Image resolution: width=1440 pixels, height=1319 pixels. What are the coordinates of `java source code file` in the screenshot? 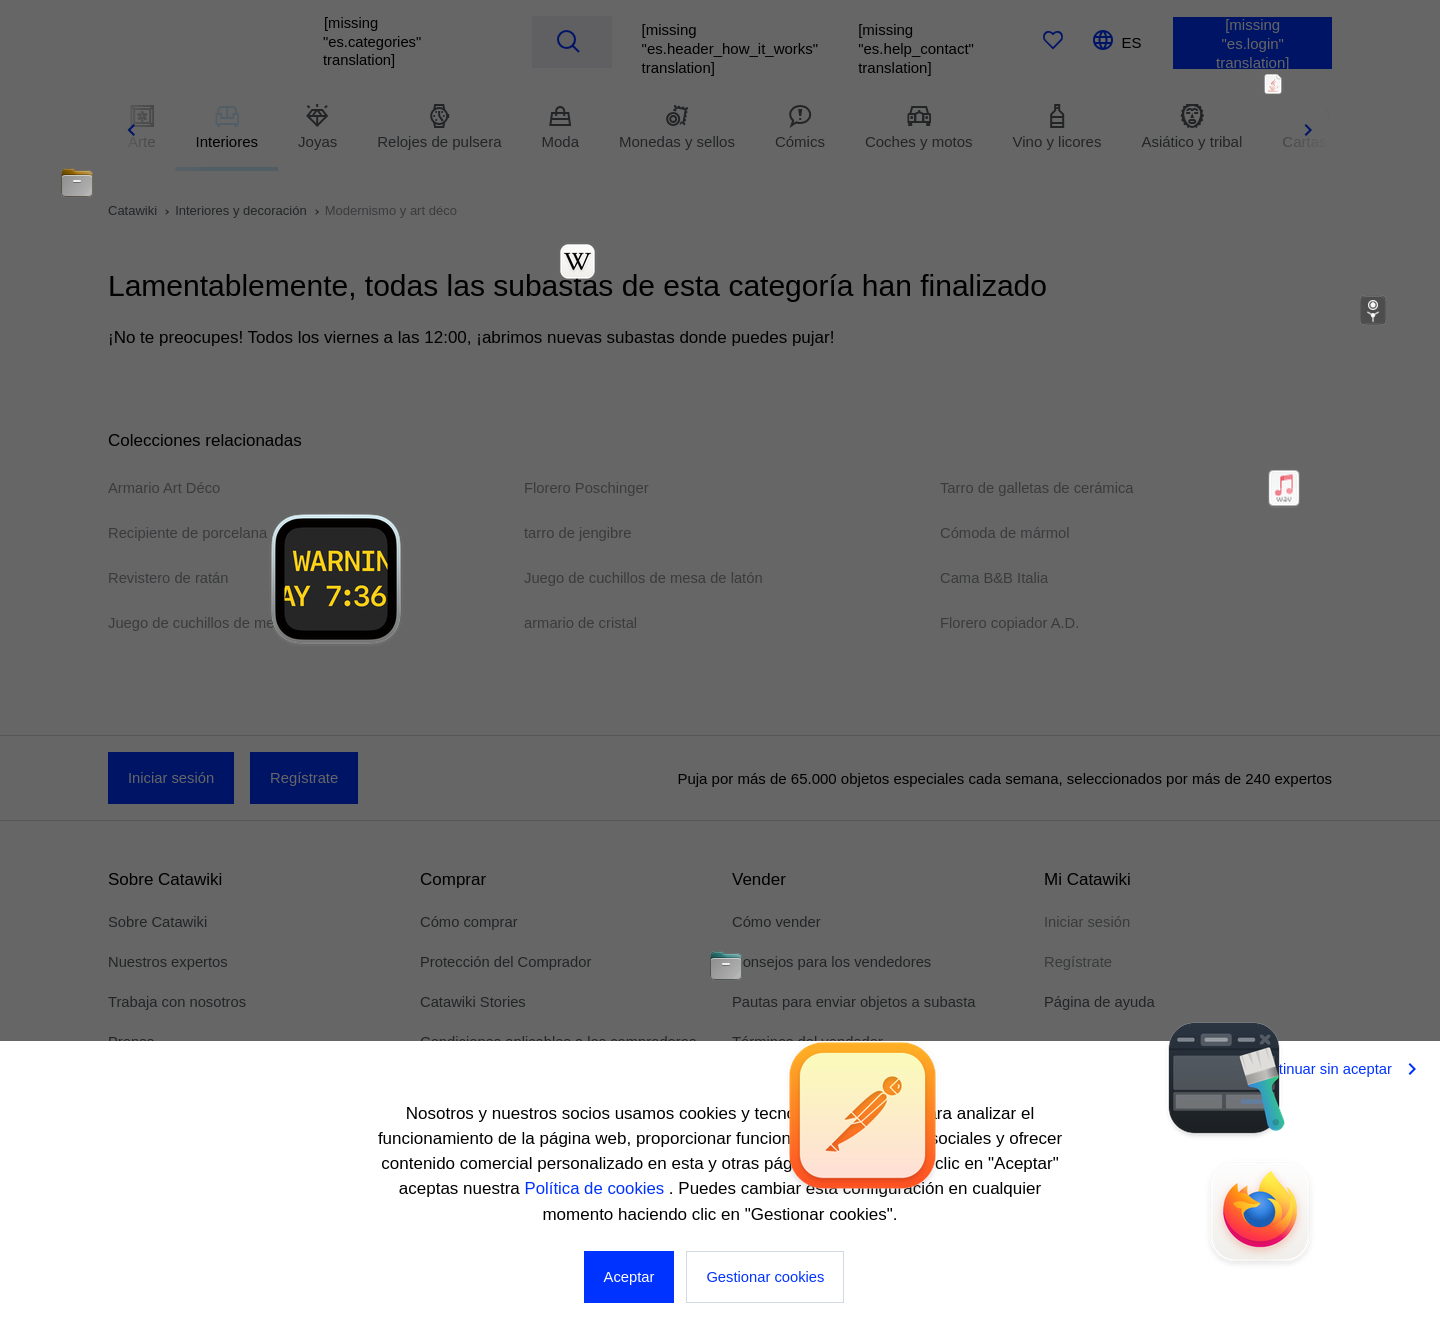 It's located at (1273, 84).